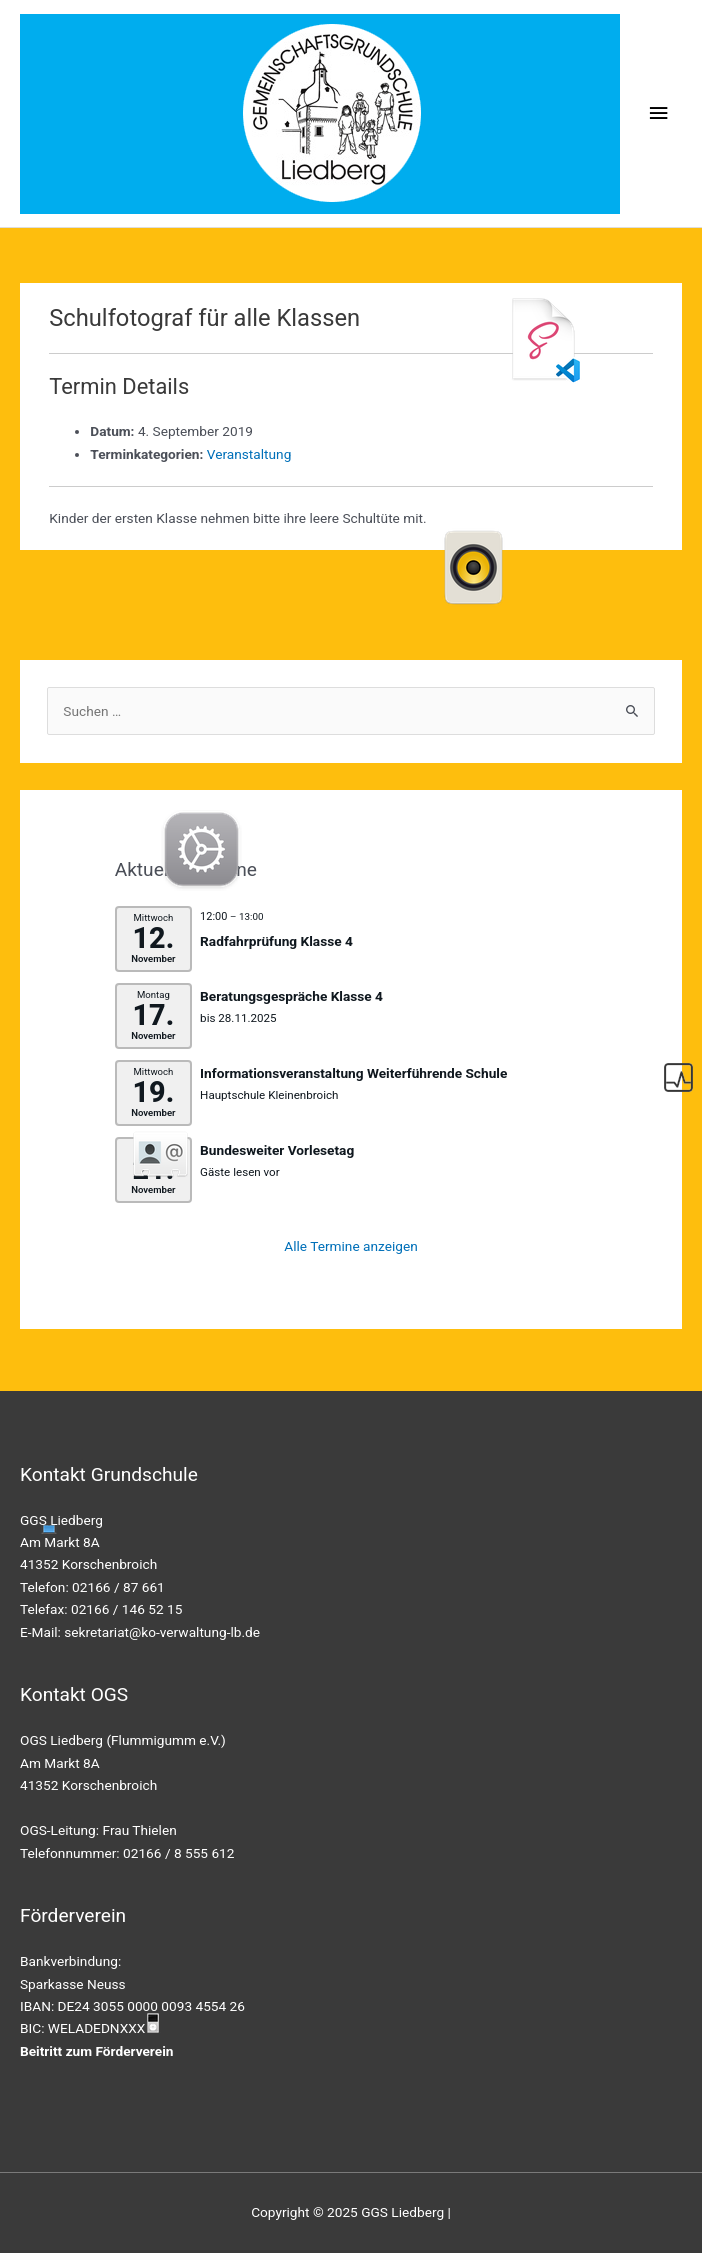  What do you see at coordinates (49, 1529) in the screenshot?
I see `indicates a macbook pro 16-inch device in system settings` at bounding box center [49, 1529].